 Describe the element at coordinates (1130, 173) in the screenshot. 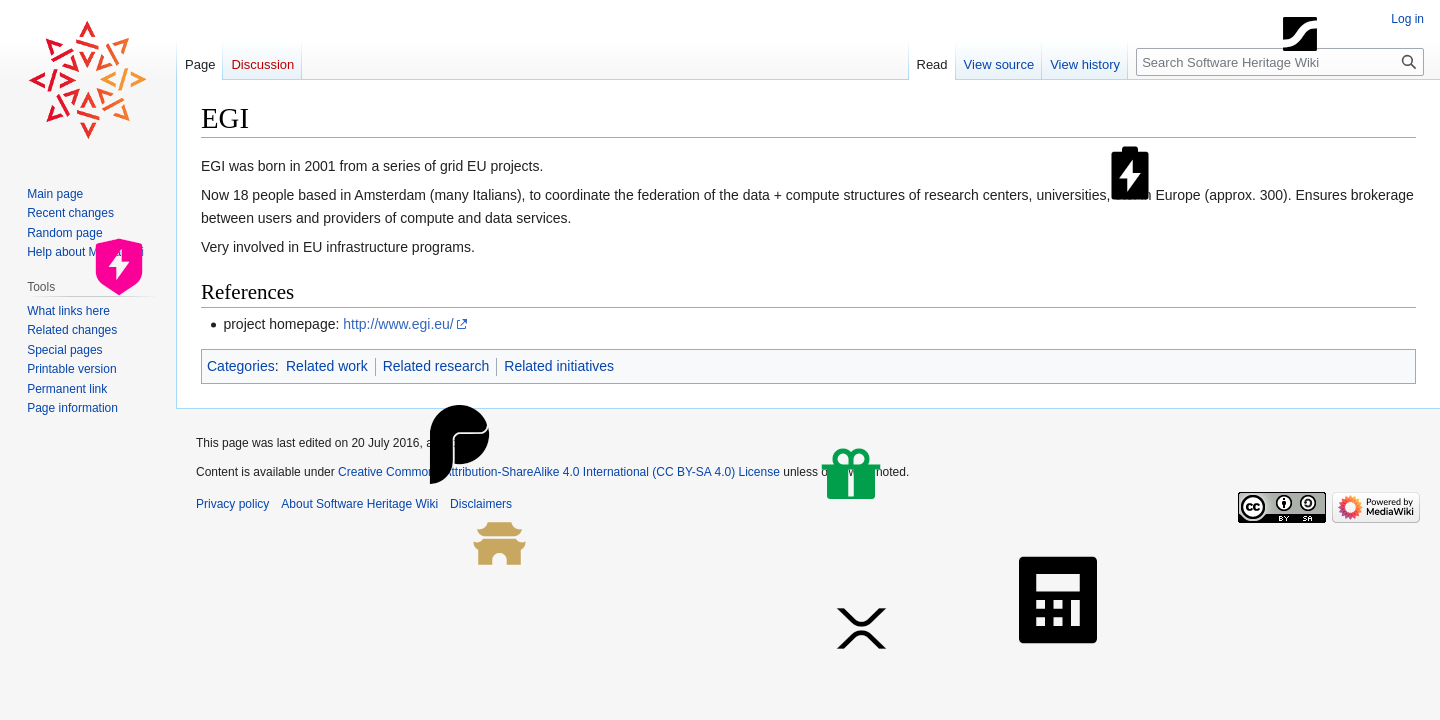

I see `battery charging status indicator` at that location.